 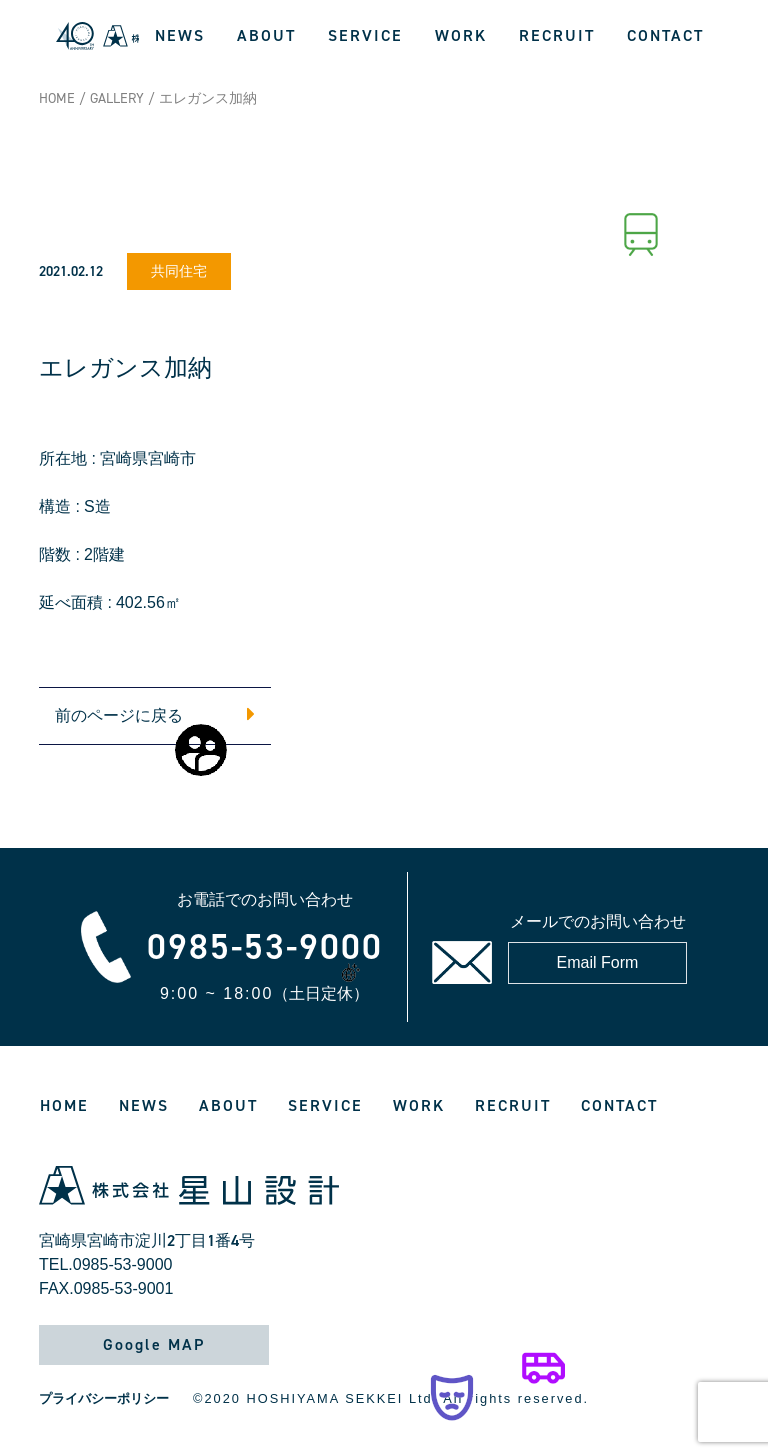 I want to click on track delivery or shipping status, so click(x=542, y=1367).